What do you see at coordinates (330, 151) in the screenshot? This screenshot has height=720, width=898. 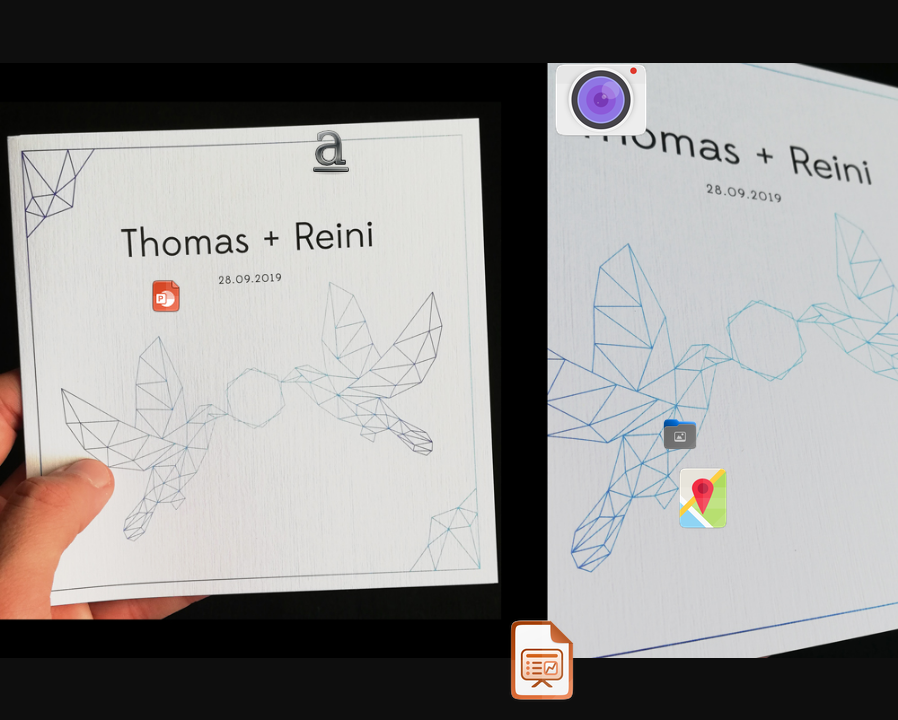 I see `apply underline formatting to selected text` at bounding box center [330, 151].